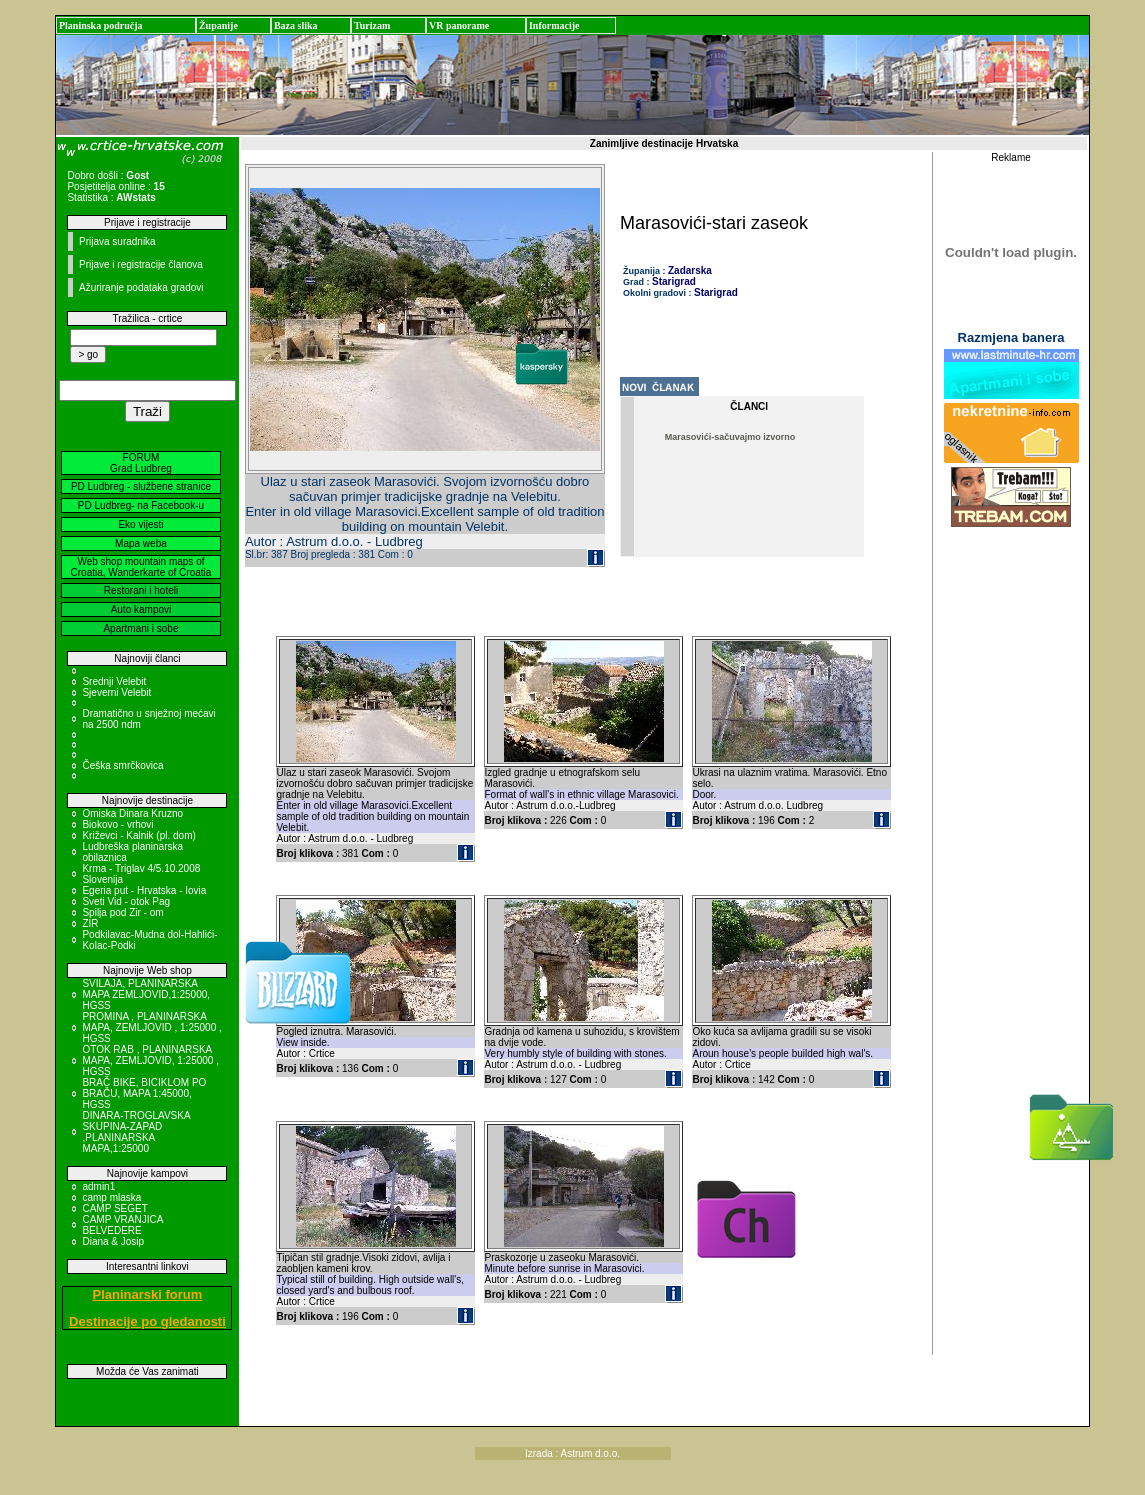  Describe the element at coordinates (541, 365) in the screenshot. I see `folder containing kaspersky antivirus files` at that location.